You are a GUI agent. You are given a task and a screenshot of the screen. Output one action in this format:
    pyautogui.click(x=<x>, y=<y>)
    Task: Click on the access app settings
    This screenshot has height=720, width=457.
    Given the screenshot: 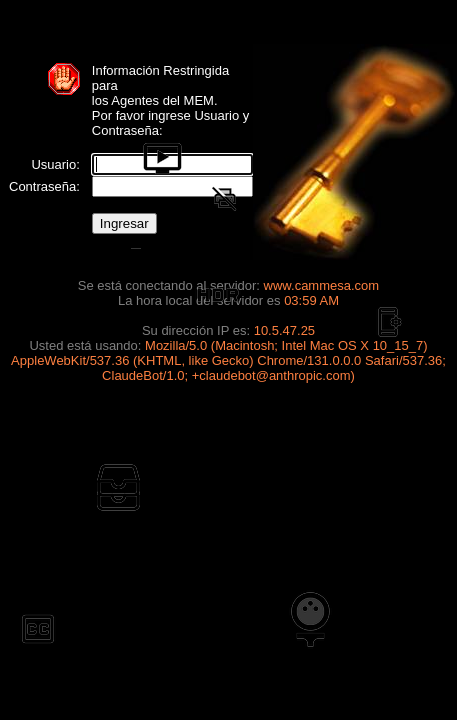 What is the action you would take?
    pyautogui.click(x=388, y=322)
    